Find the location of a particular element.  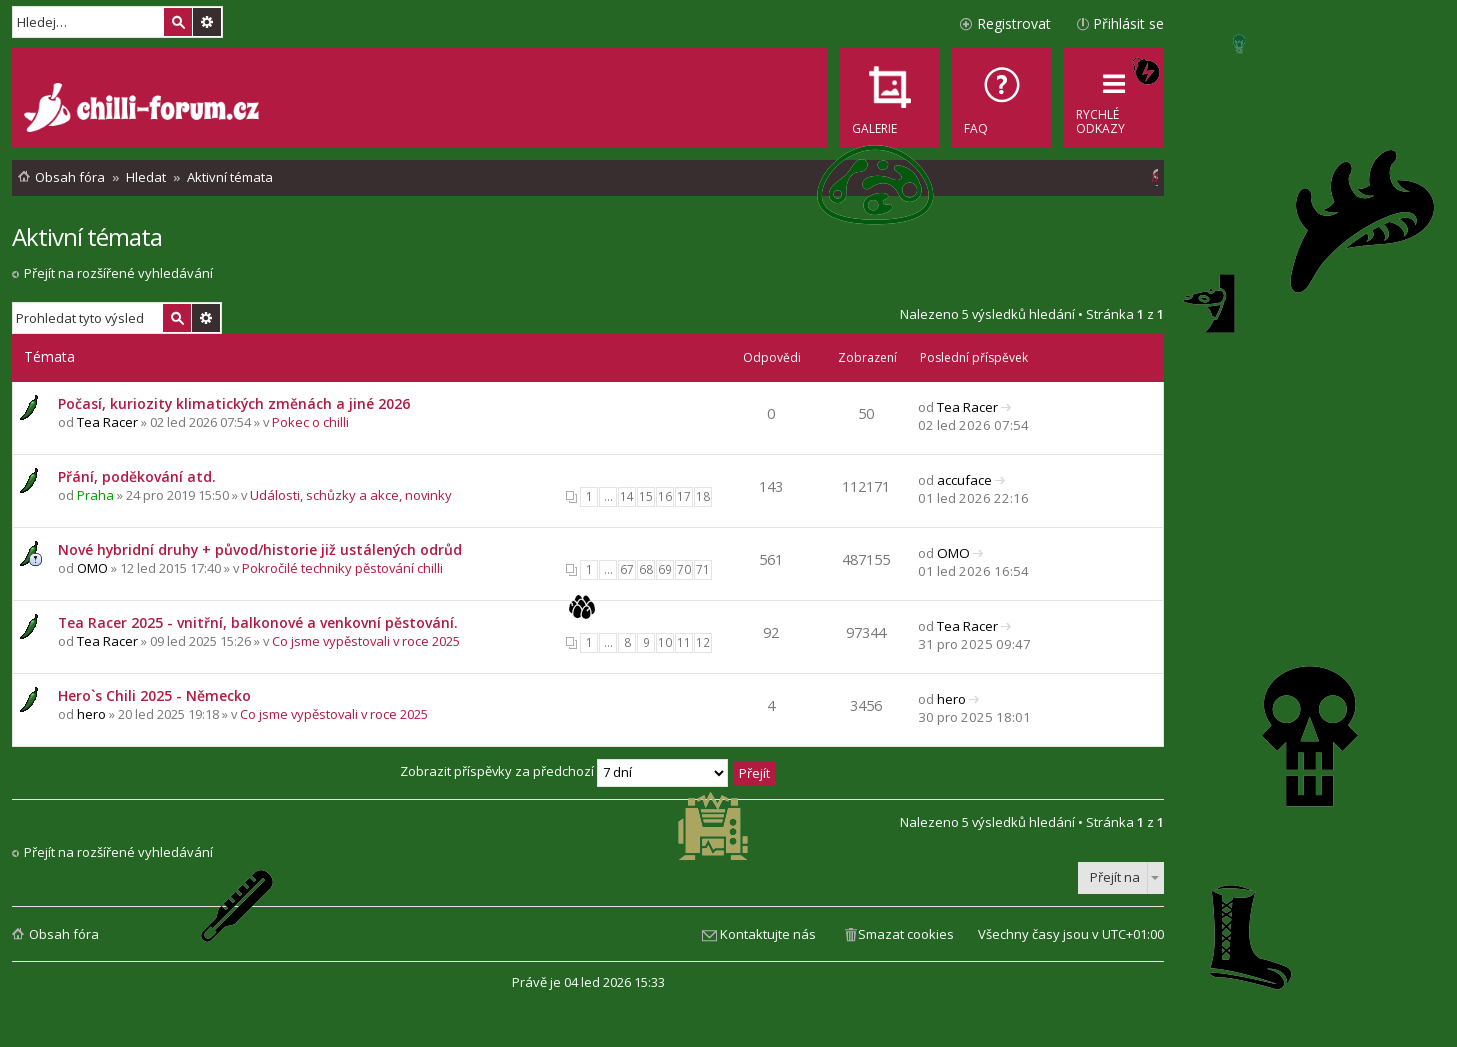

check body temperature or health status is located at coordinates (237, 906).